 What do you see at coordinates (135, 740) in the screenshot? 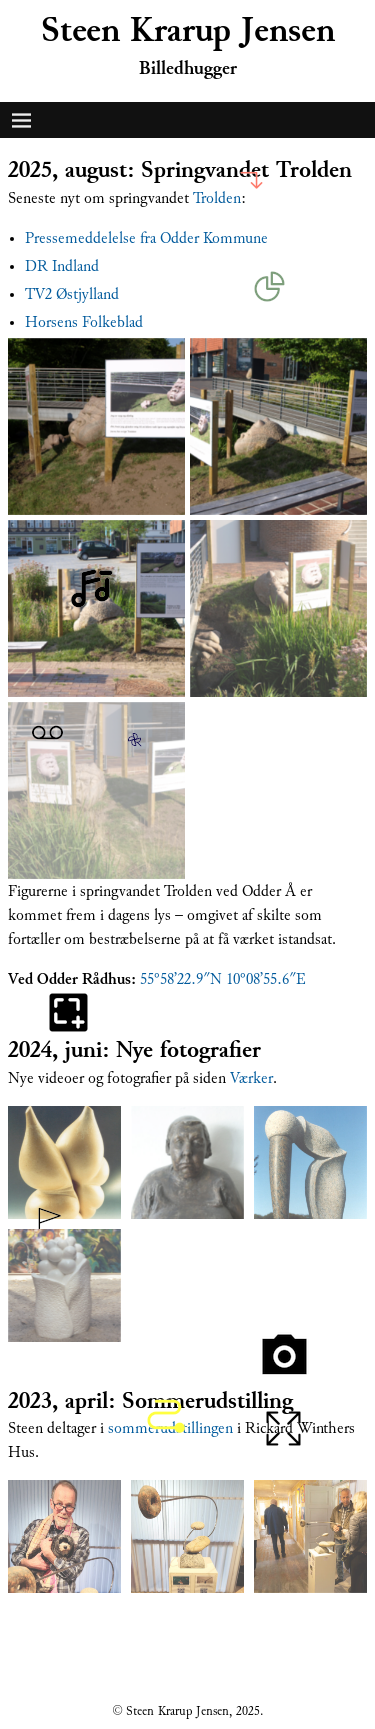
I see `decorative or playful element indicating fun or whimsy` at bounding box center [135, 740].